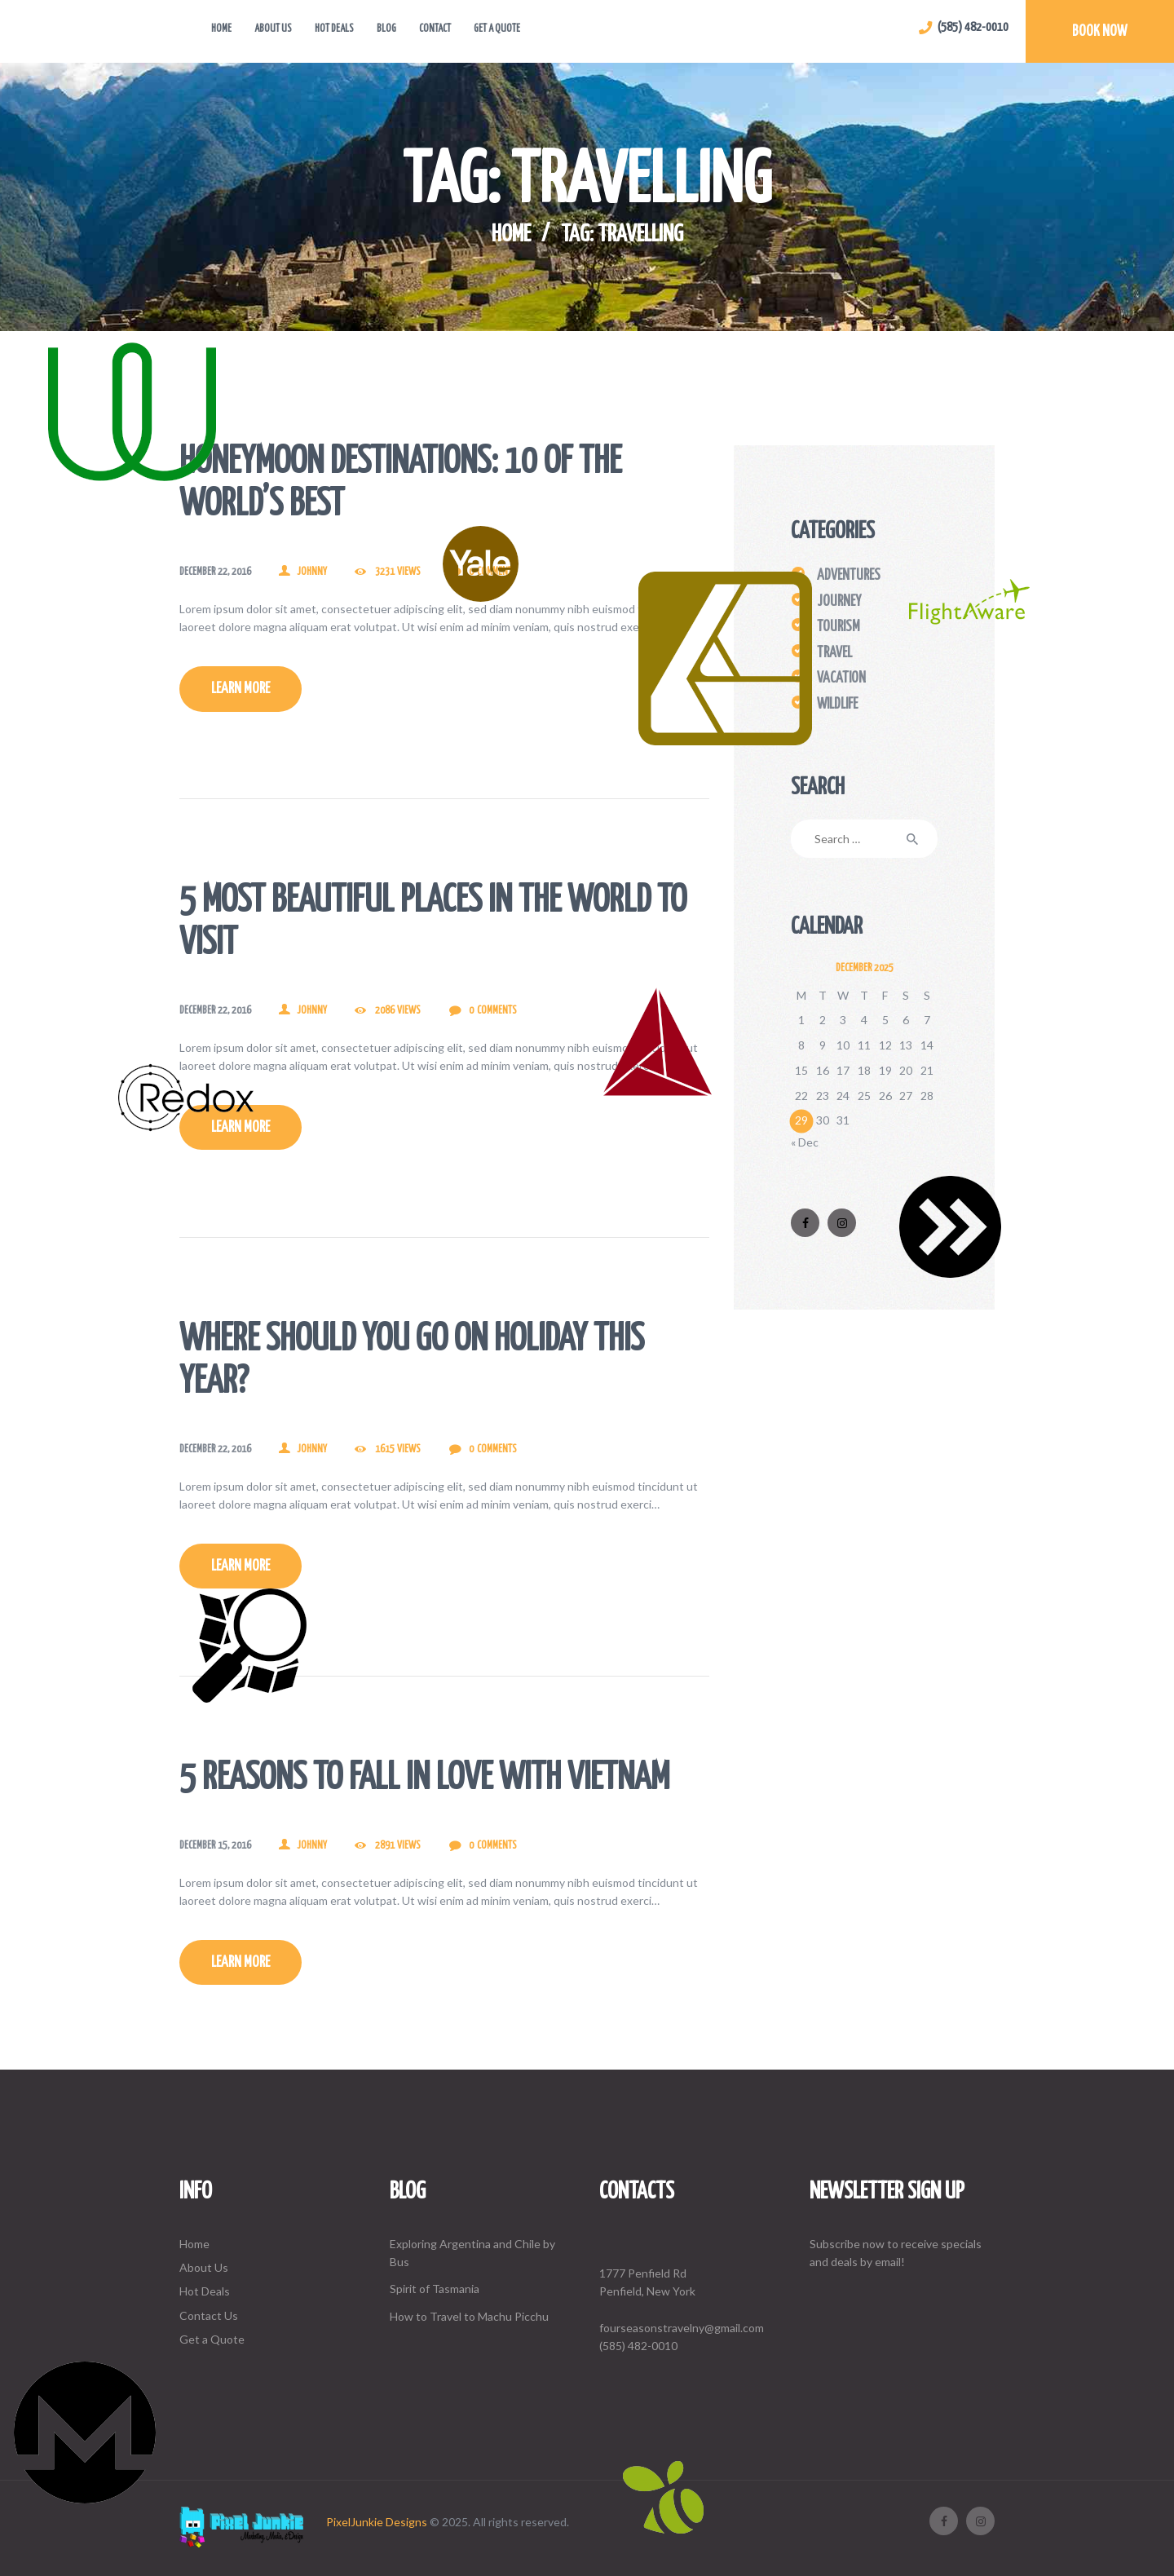 This screenshot has height=2576, width=1174. Describe the element at coordinates (950, 1226) in the screenshot. I see `esbuild JavaScript bundler logo` at that location.